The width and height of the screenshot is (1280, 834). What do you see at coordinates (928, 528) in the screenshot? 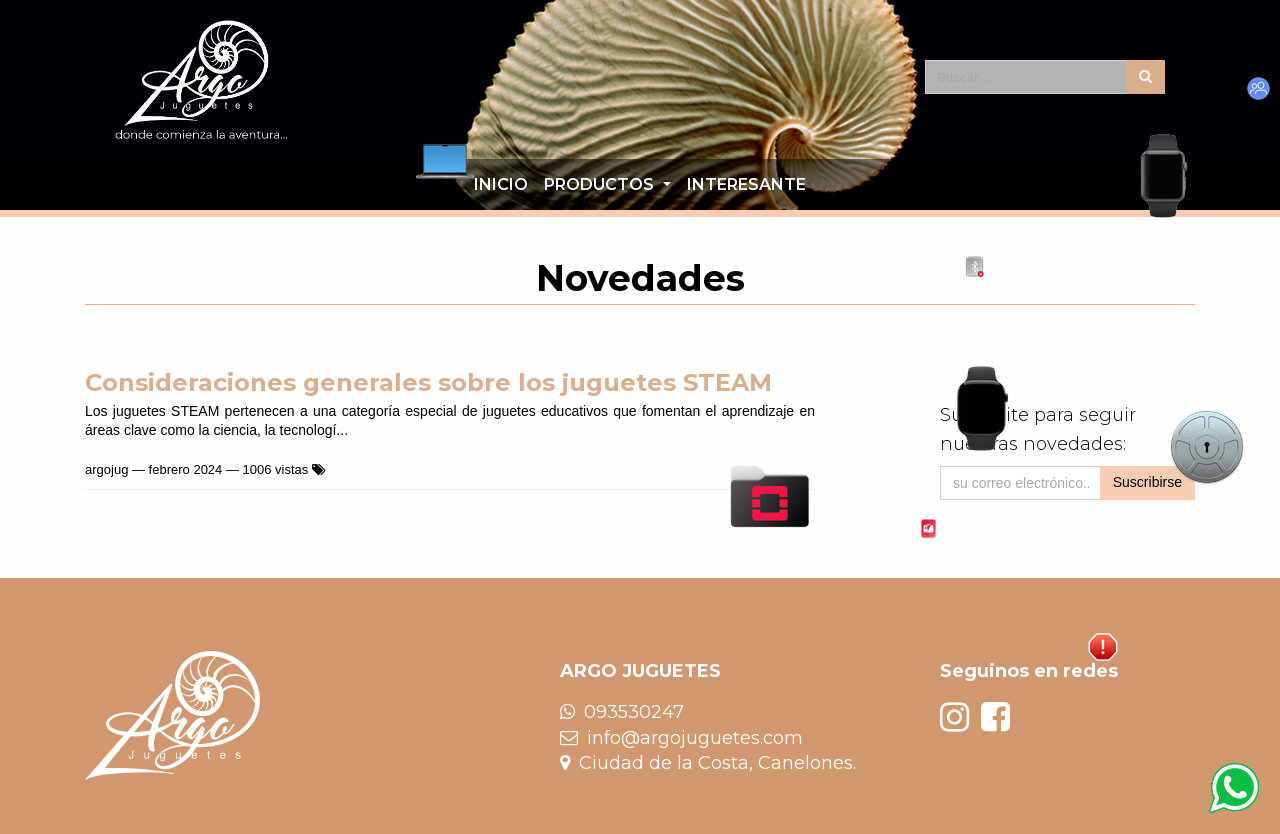
I see `an EPS image file type indicator` at bounding box center [928, 528].